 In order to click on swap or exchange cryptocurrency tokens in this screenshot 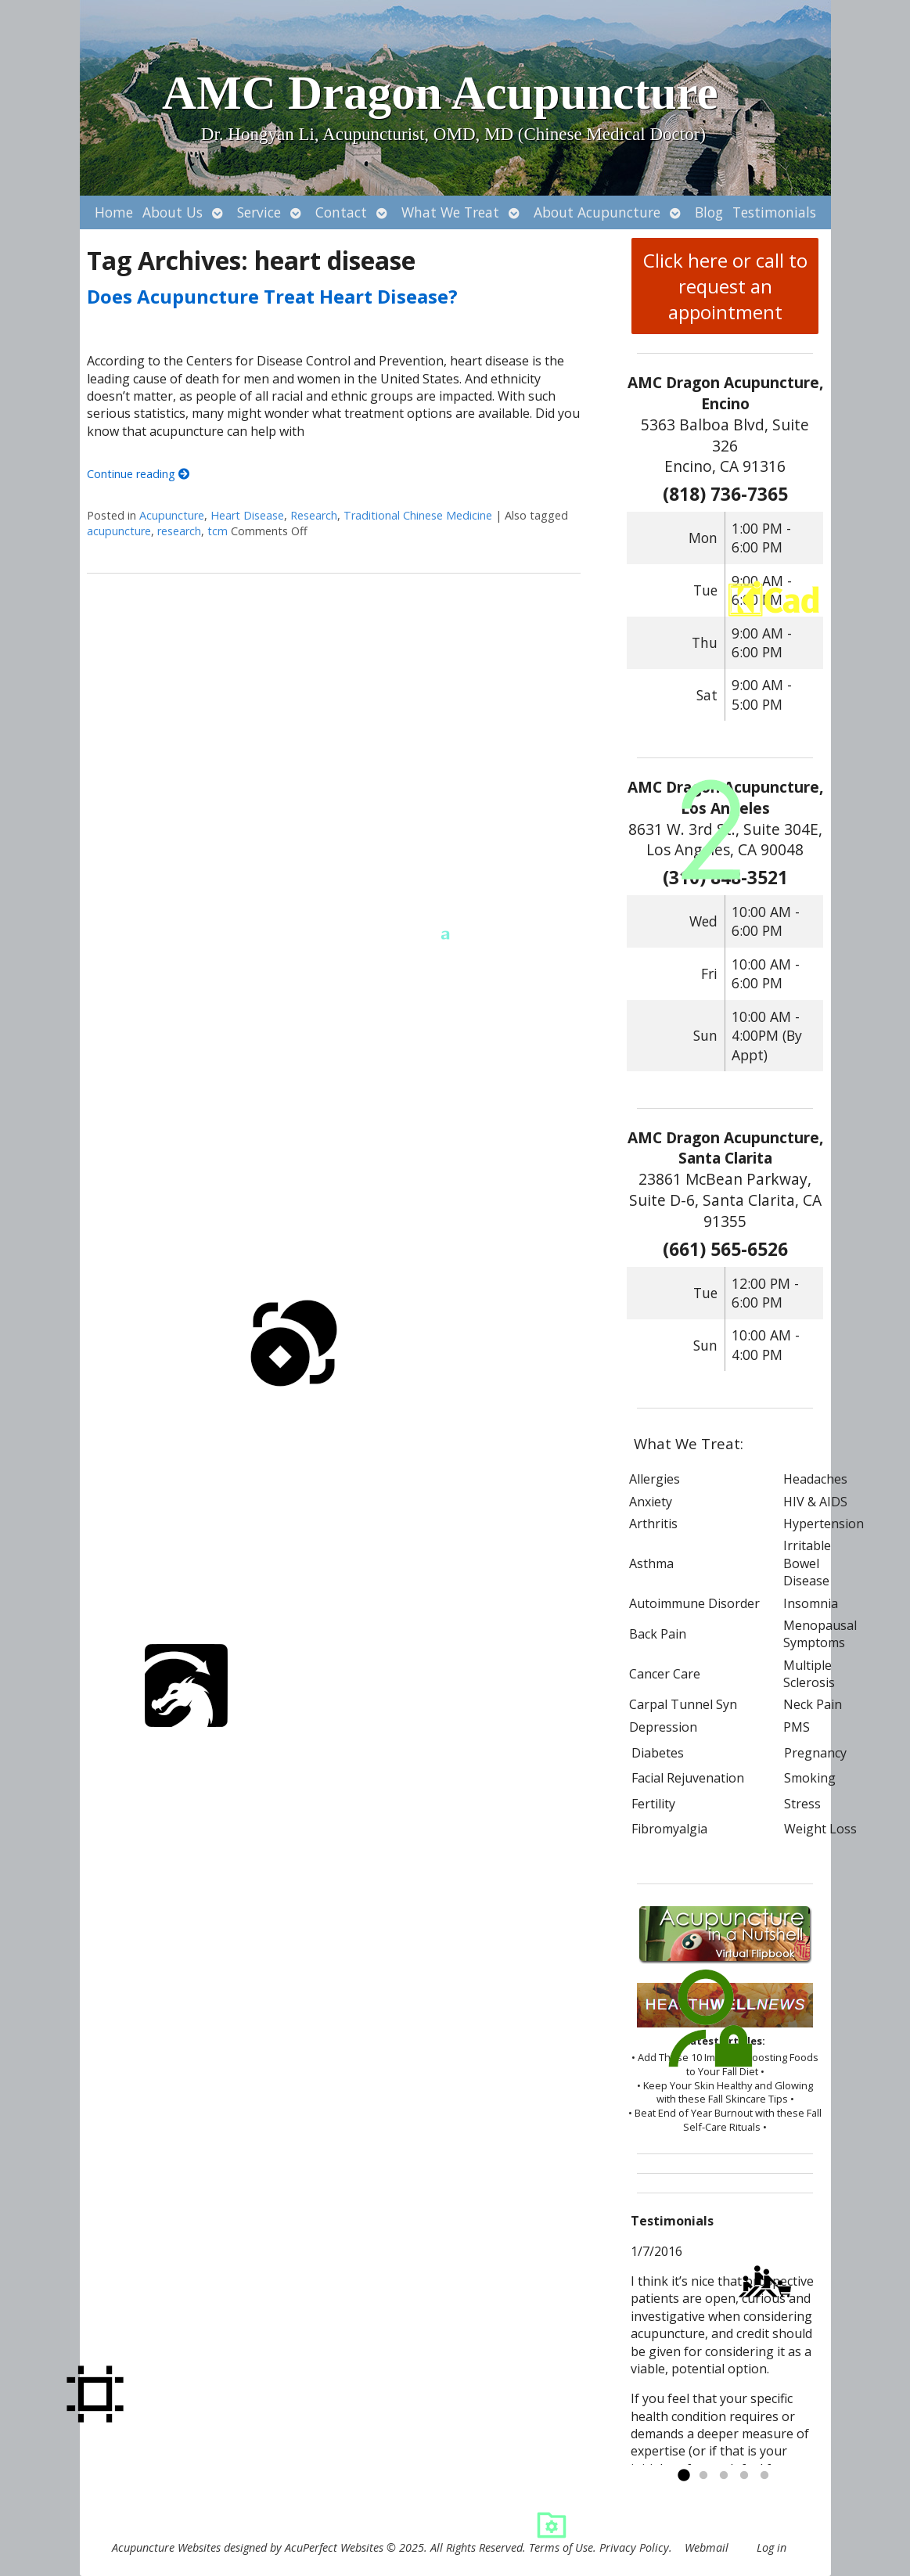, I will do `click(293, 1343)`.